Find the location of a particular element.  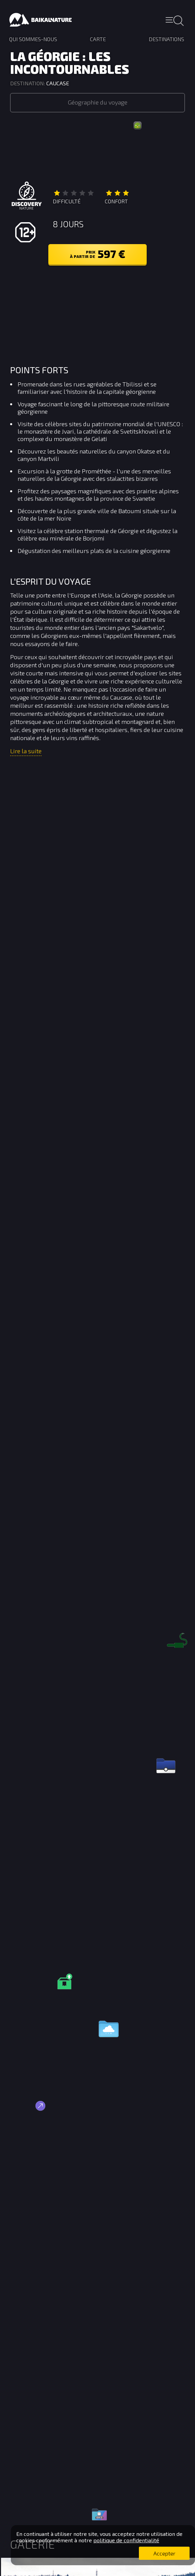

open choqok microblogging client is located at coordinates (138, 125).